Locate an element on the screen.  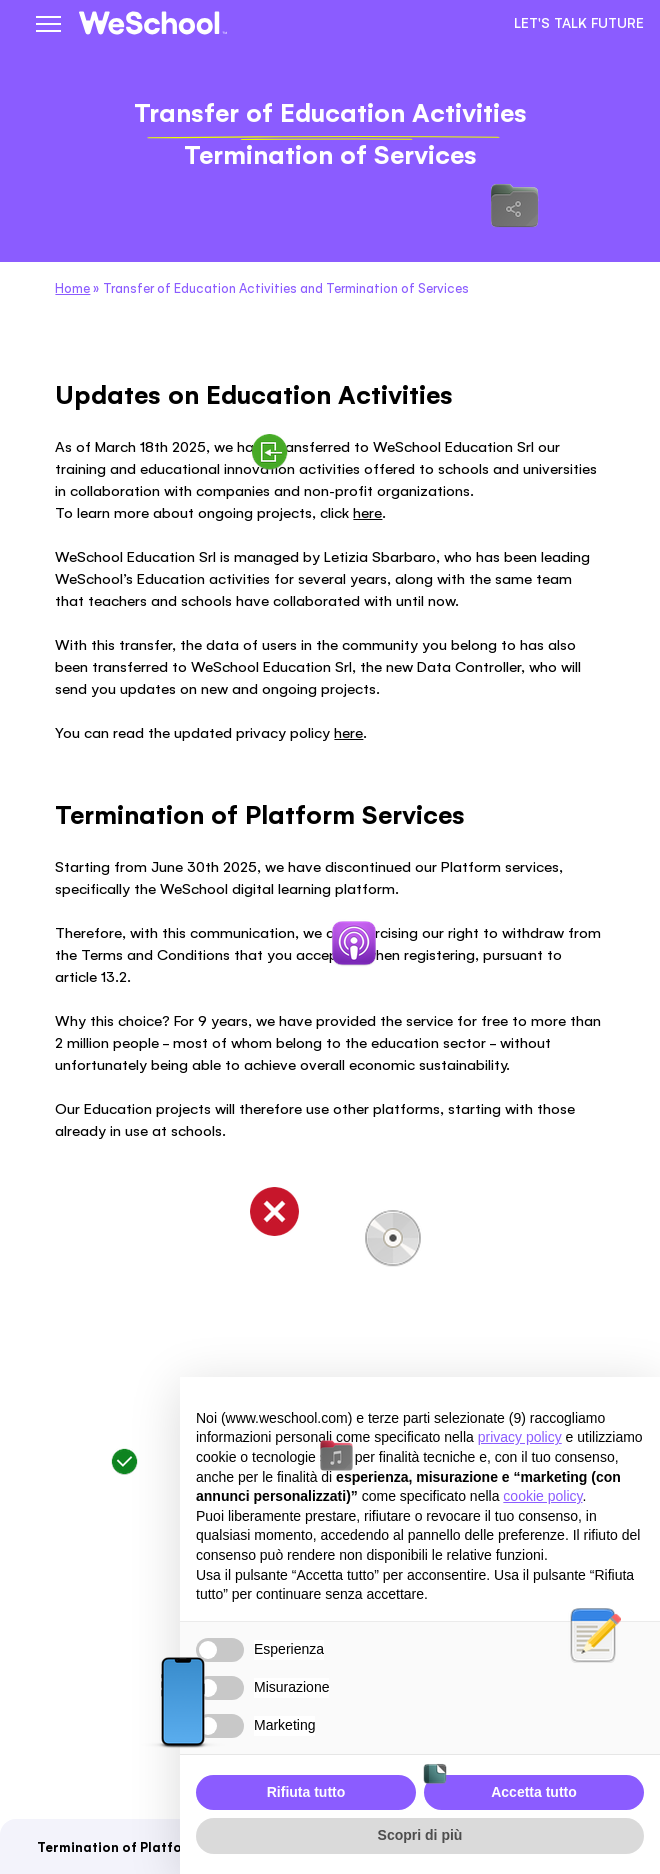
access cd/dvd drive is located at coordinates (393, 1238).